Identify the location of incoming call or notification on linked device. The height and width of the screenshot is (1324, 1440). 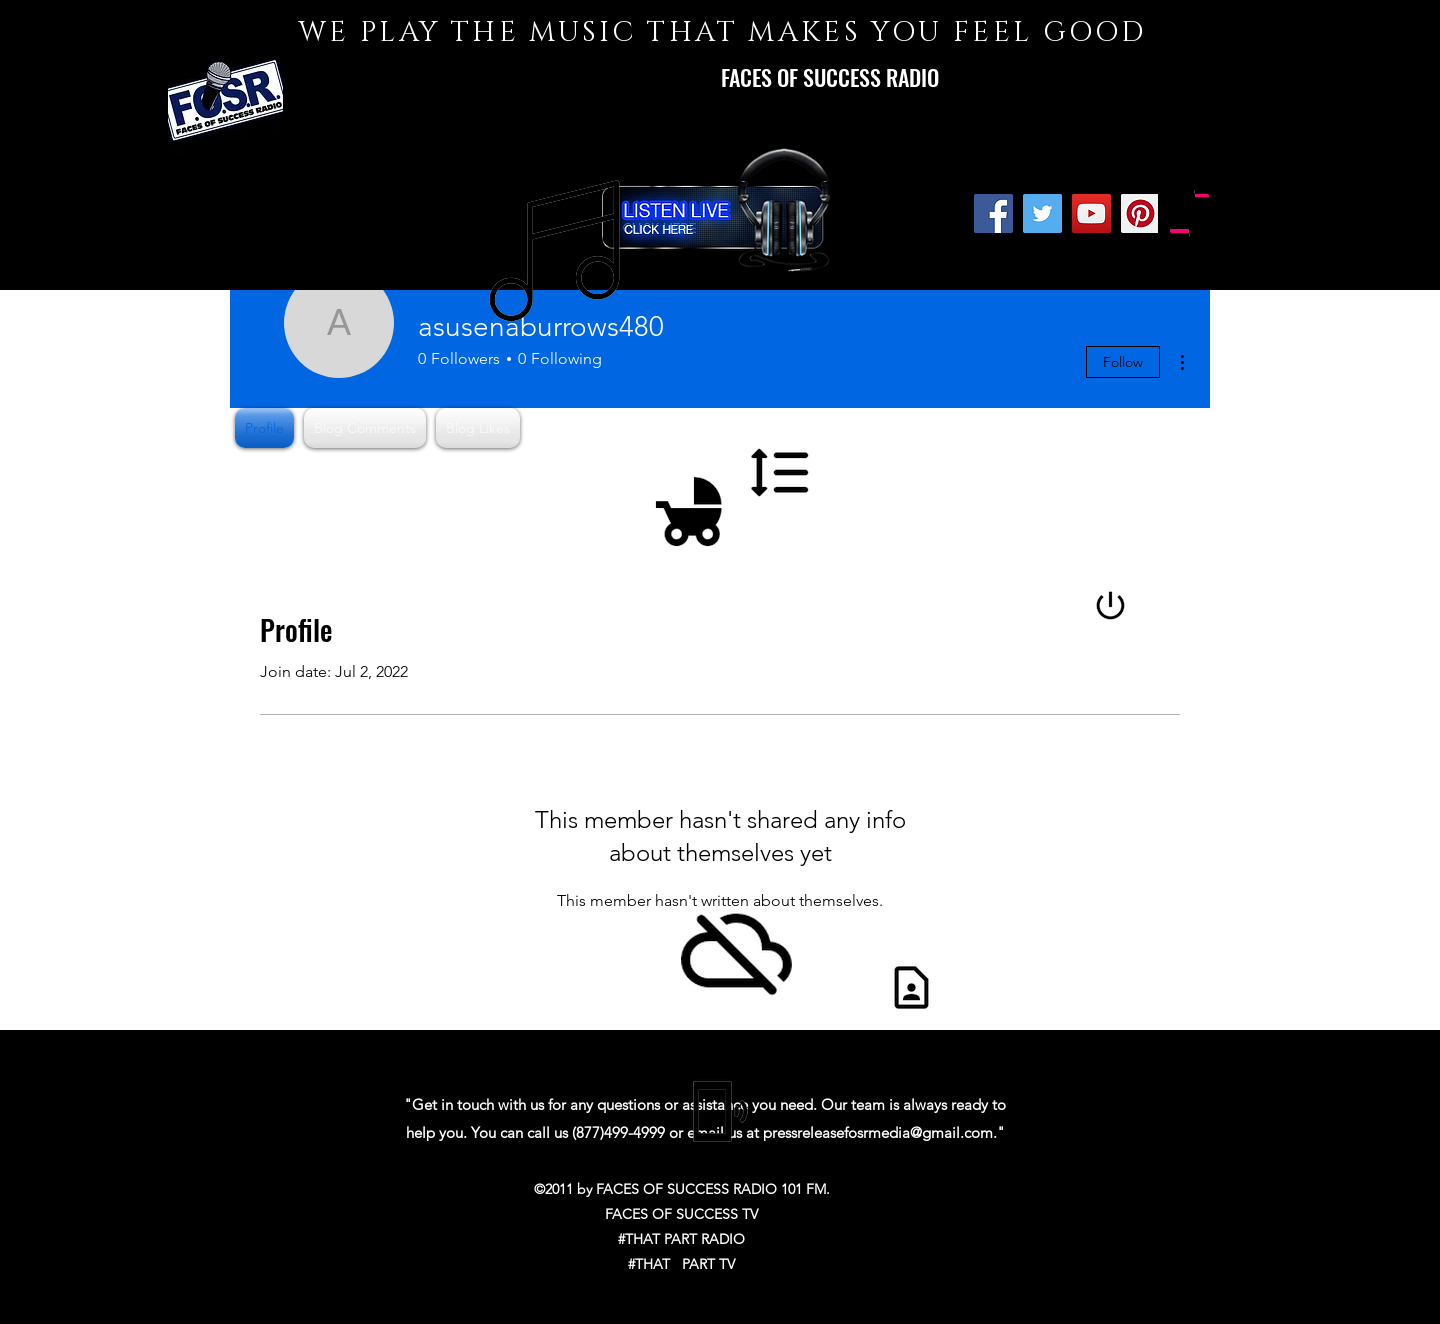
(720, 1111).